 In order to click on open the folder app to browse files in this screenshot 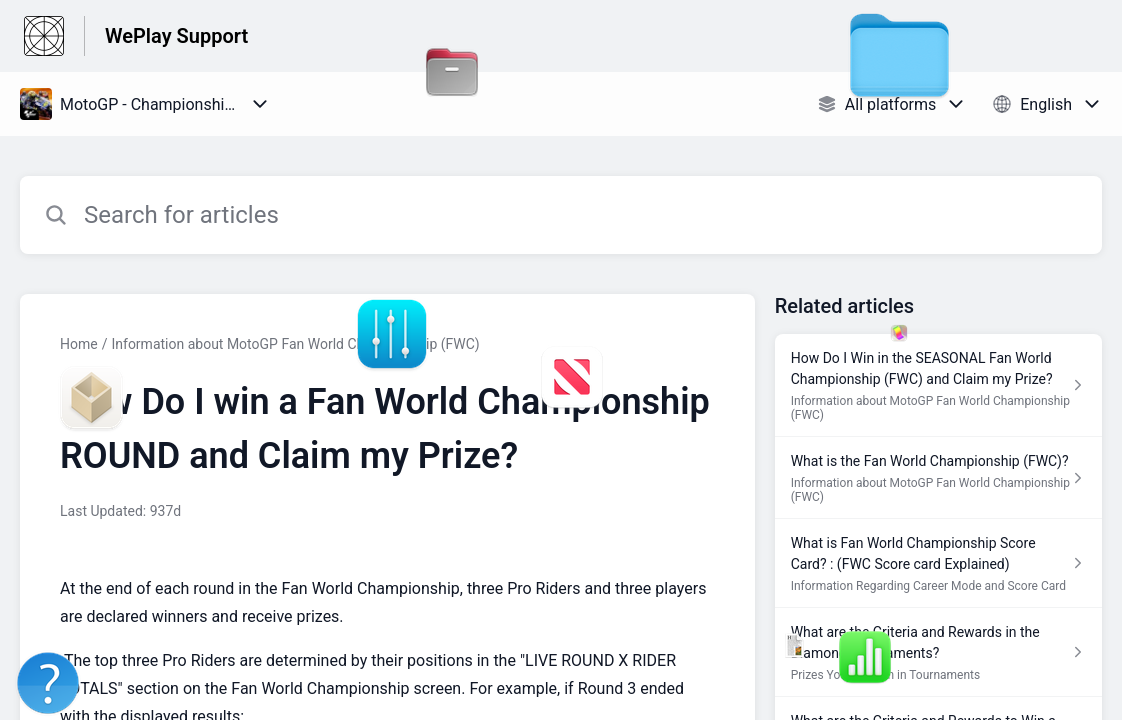, I will do `click(899, 54)`.